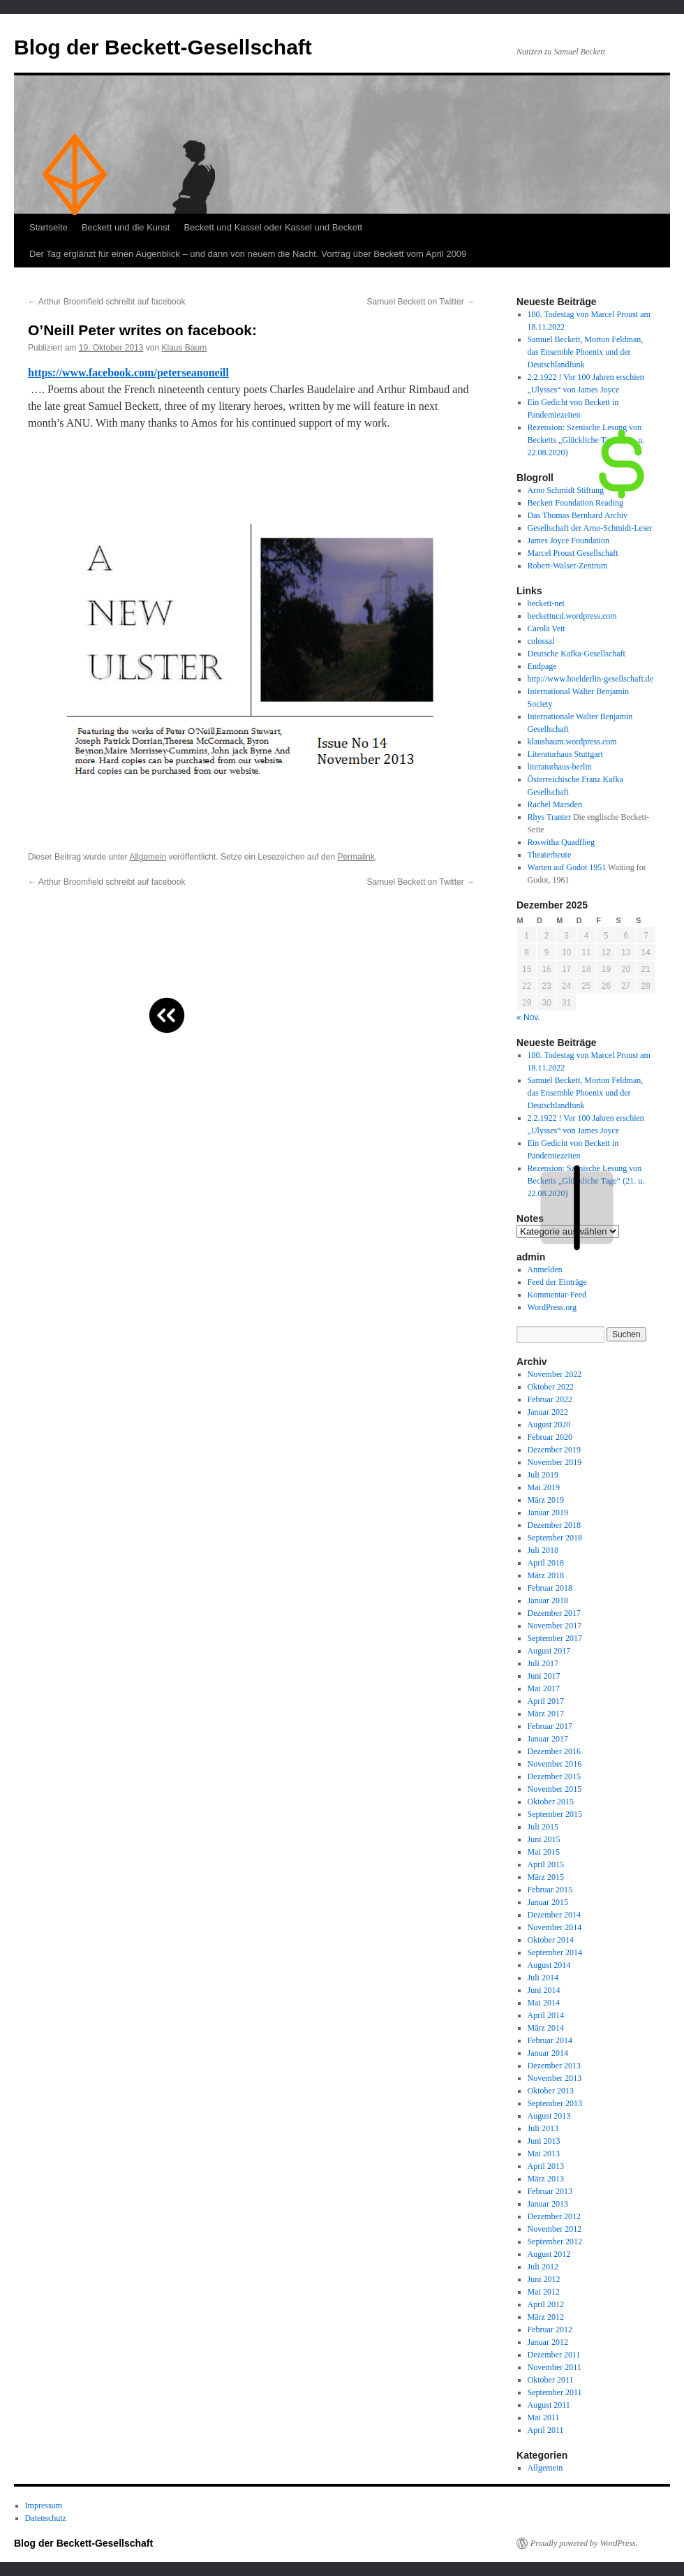 The width and height of the screenshot is (684, 2576). I want to click on visual separator between UI elements, so click(577, 1207).